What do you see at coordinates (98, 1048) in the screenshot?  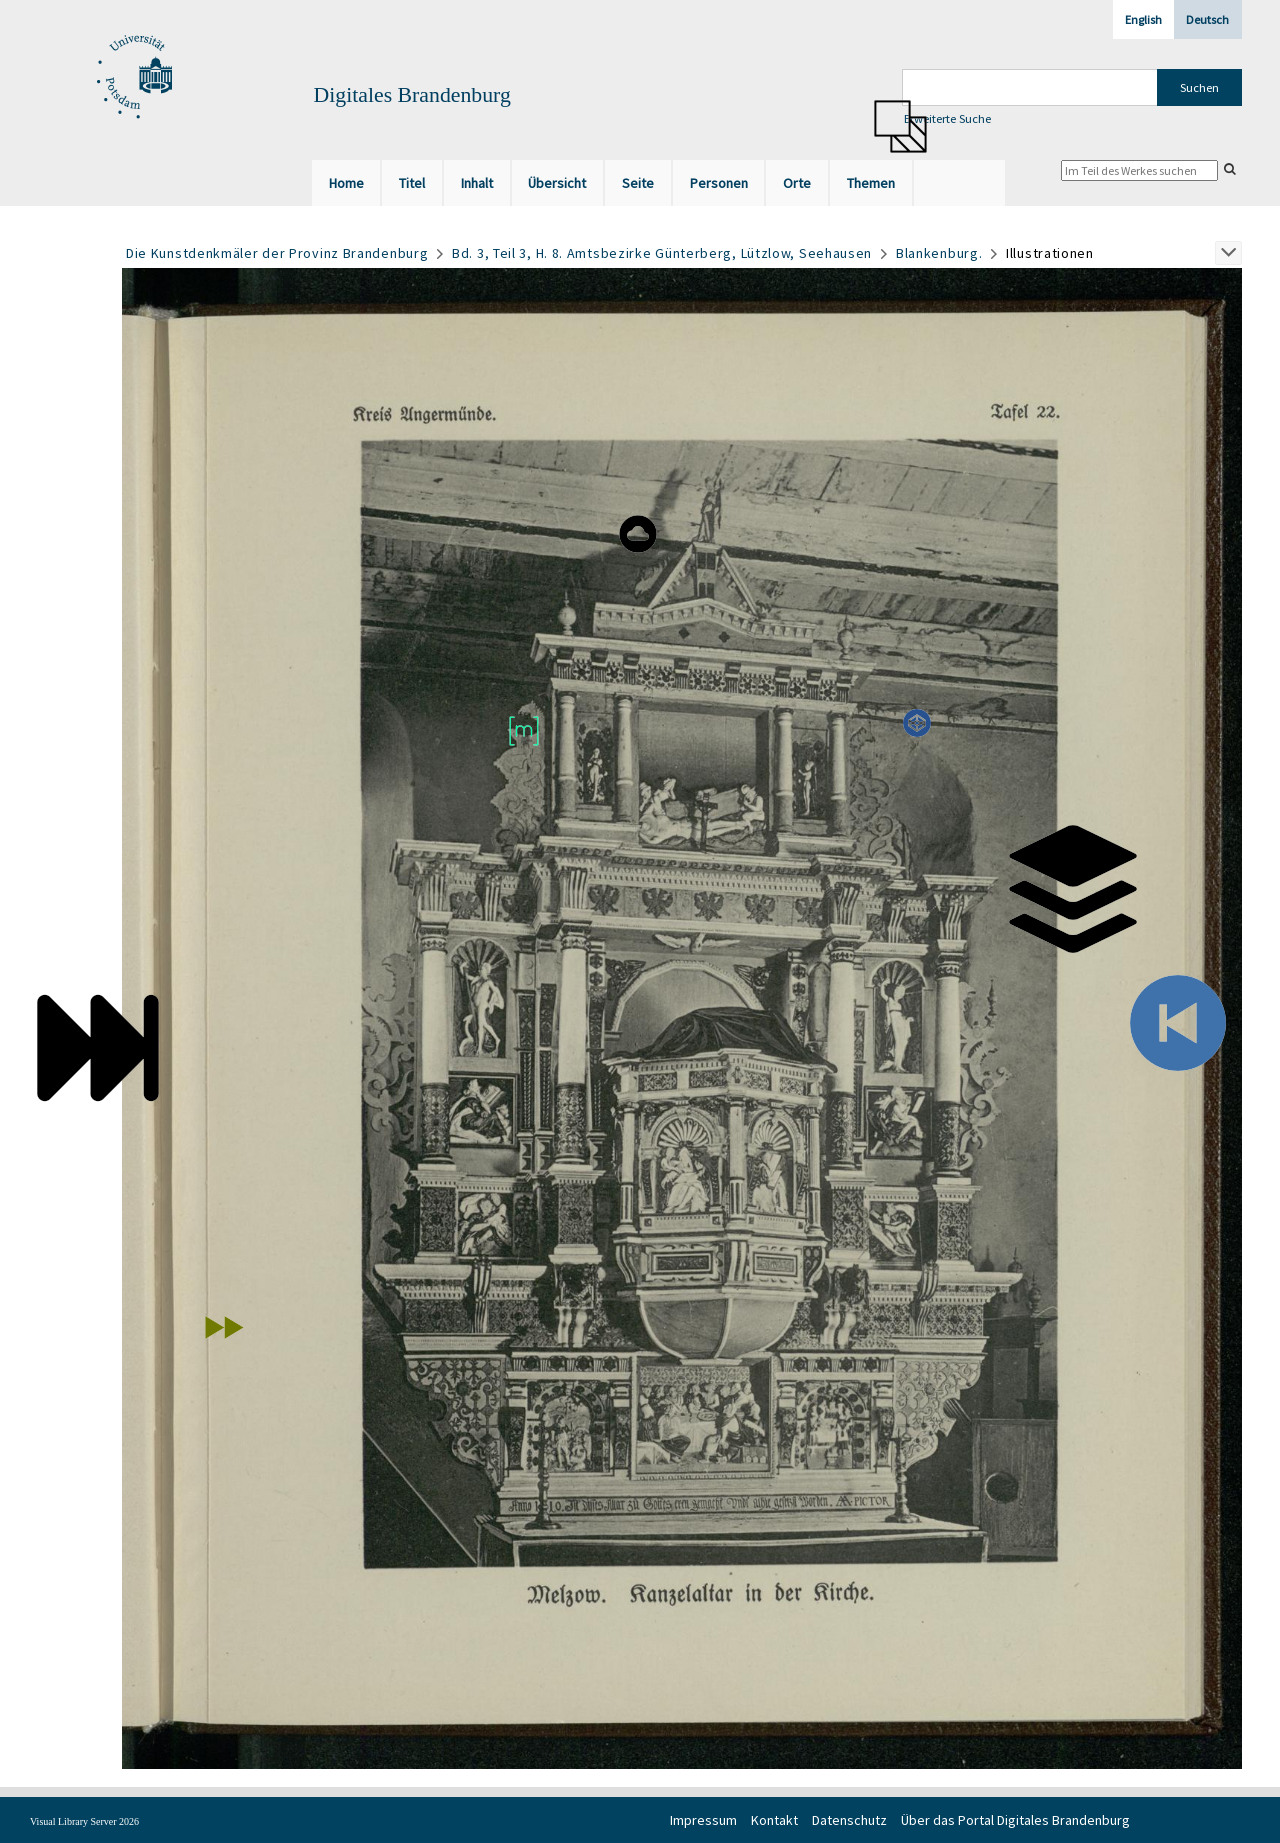 I see `skip to the next track` at bounding box center [98, 1048].